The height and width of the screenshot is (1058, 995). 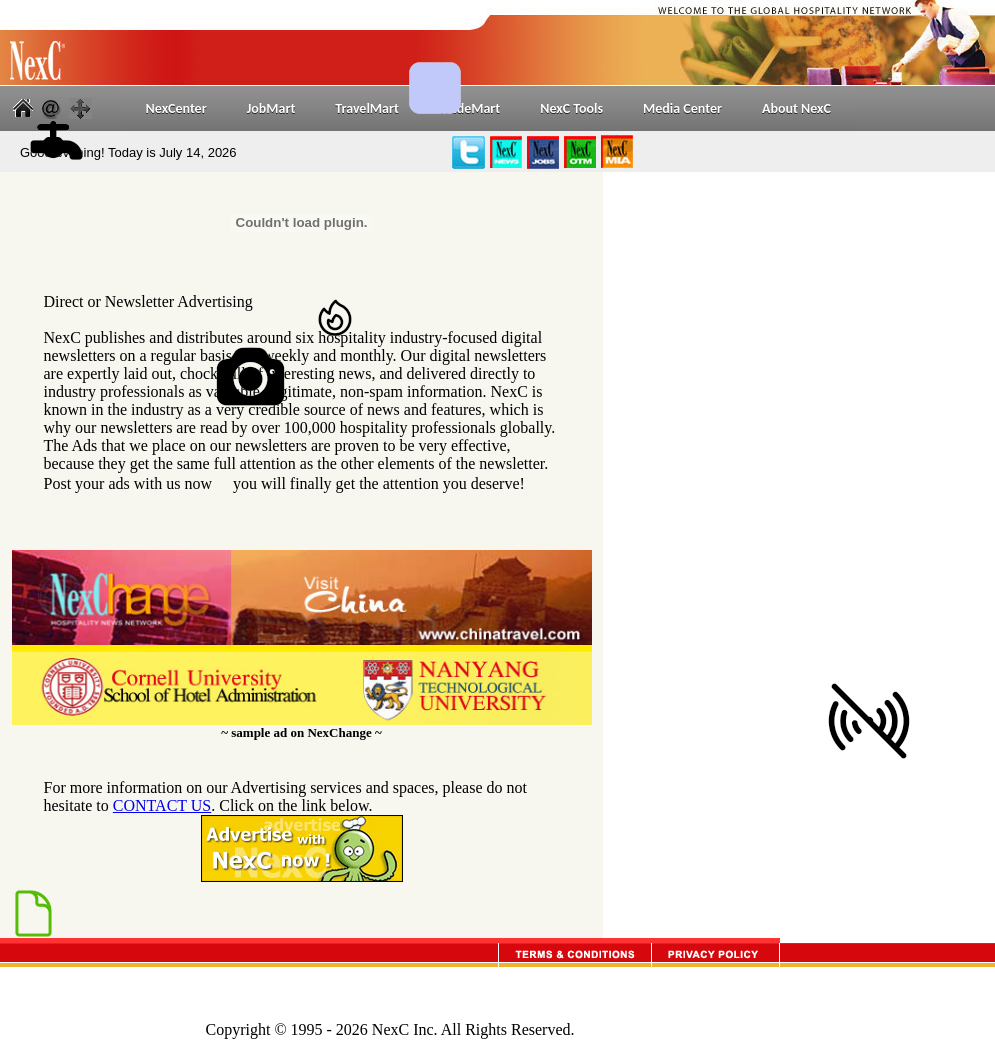 I want to click on indicates trending or popular content, so click(x=335, y=318).